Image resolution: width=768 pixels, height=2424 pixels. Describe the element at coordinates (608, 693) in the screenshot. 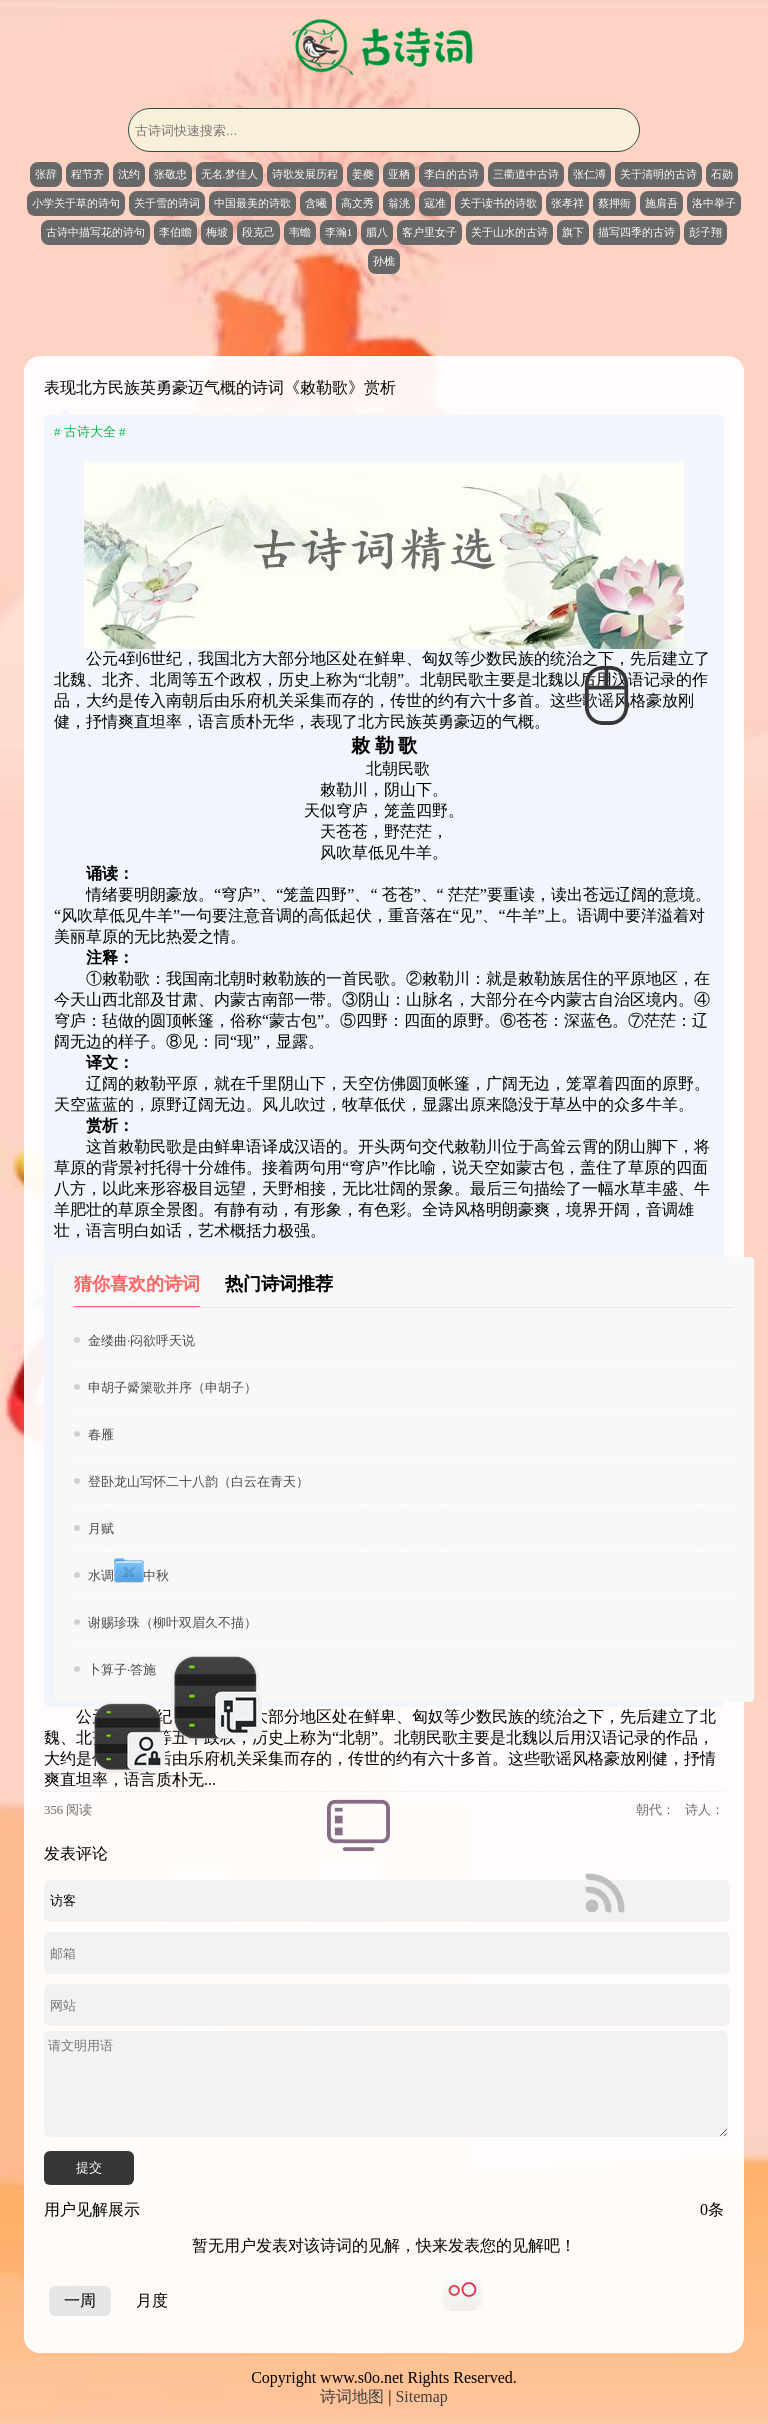

I see `mouse input device settings` at that location.